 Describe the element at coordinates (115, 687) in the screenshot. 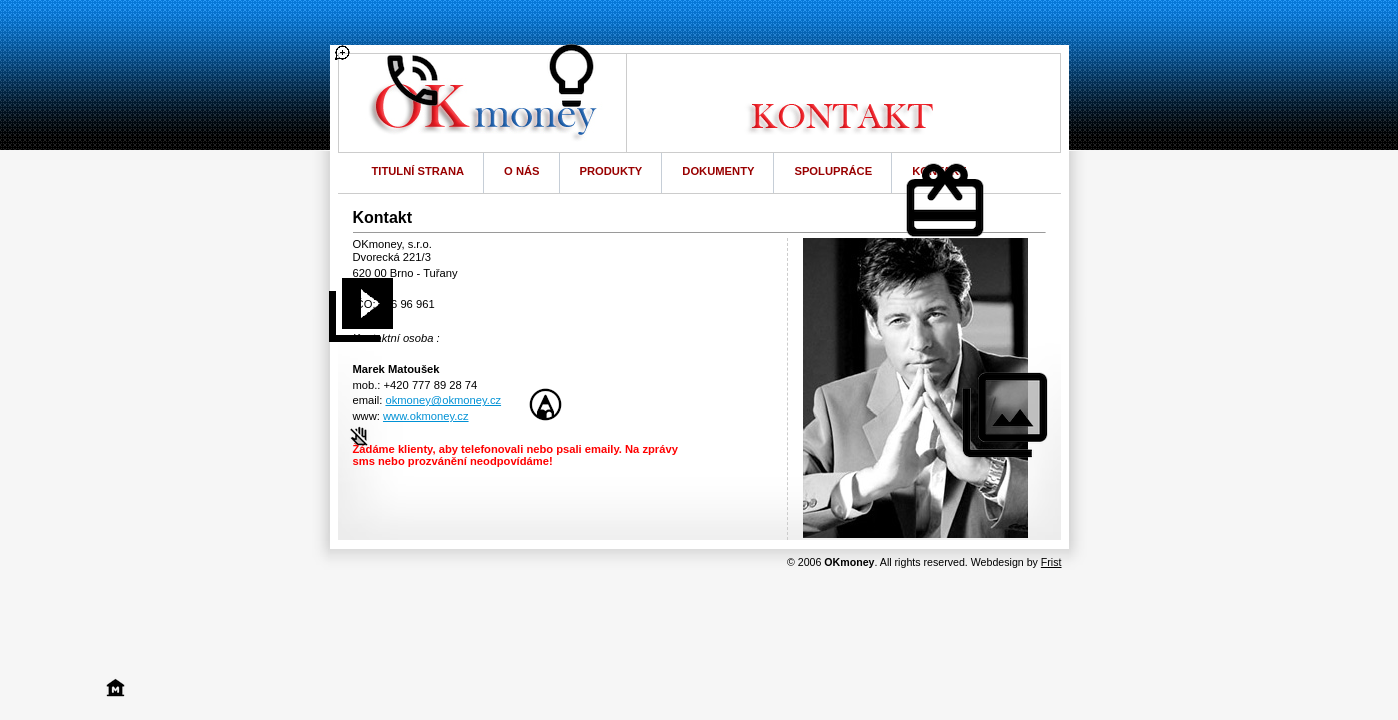

I see `view nearby museums on the map` at that location.